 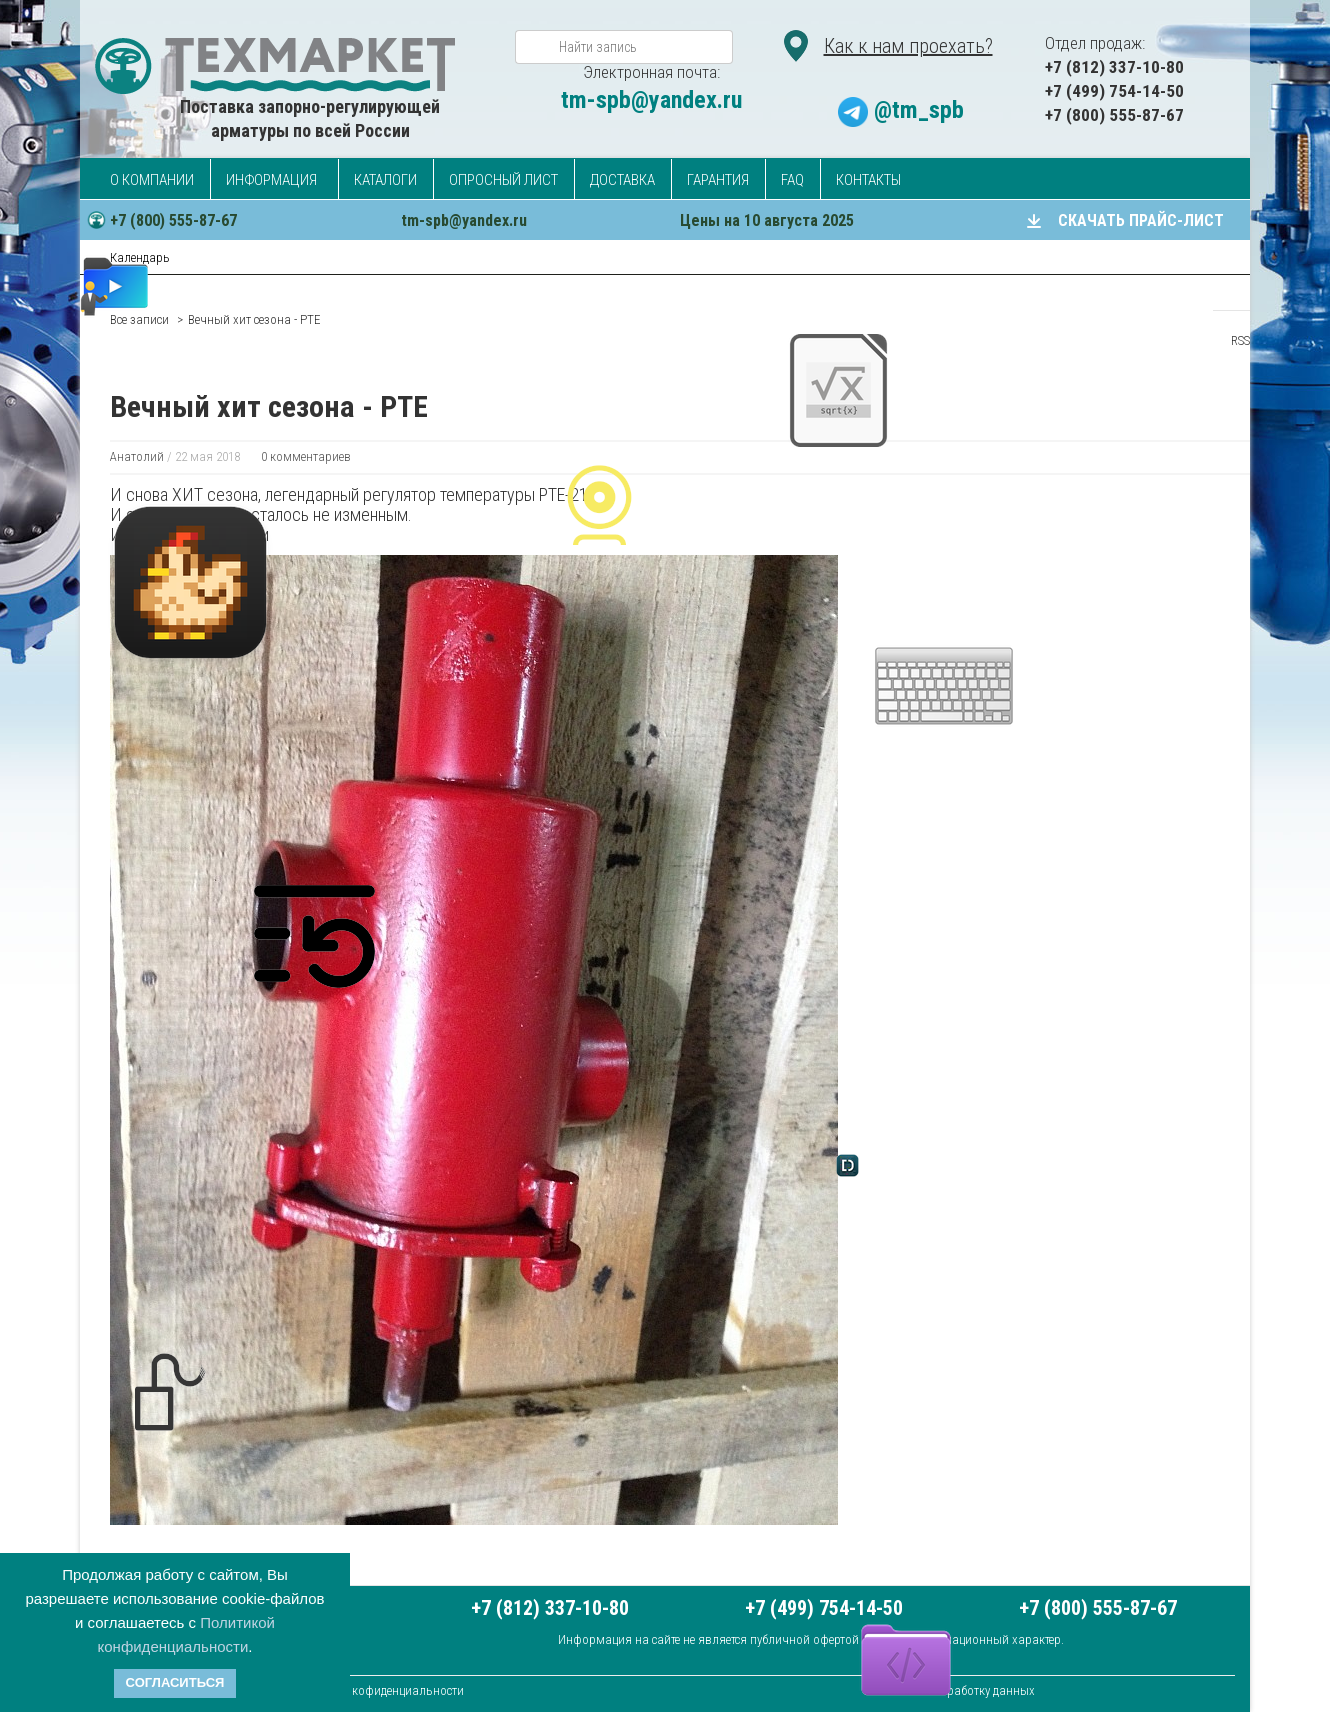 What do you see at coordinates (190, 582) in the screenshot?
I see `launch Stardew Valley game` at bounding box center [190, 582].